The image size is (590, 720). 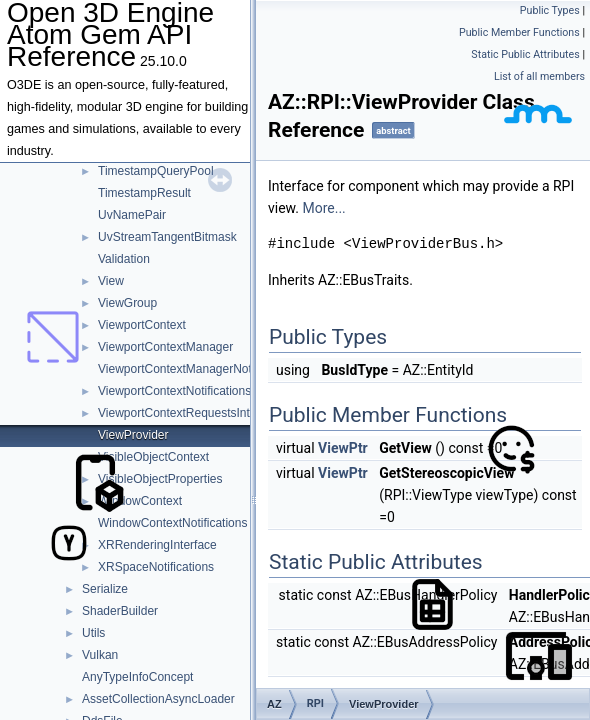 What do you see at coordinates (53, 337) in the screenshot?
I see `invert current selection` at bounding box center [53, 337].